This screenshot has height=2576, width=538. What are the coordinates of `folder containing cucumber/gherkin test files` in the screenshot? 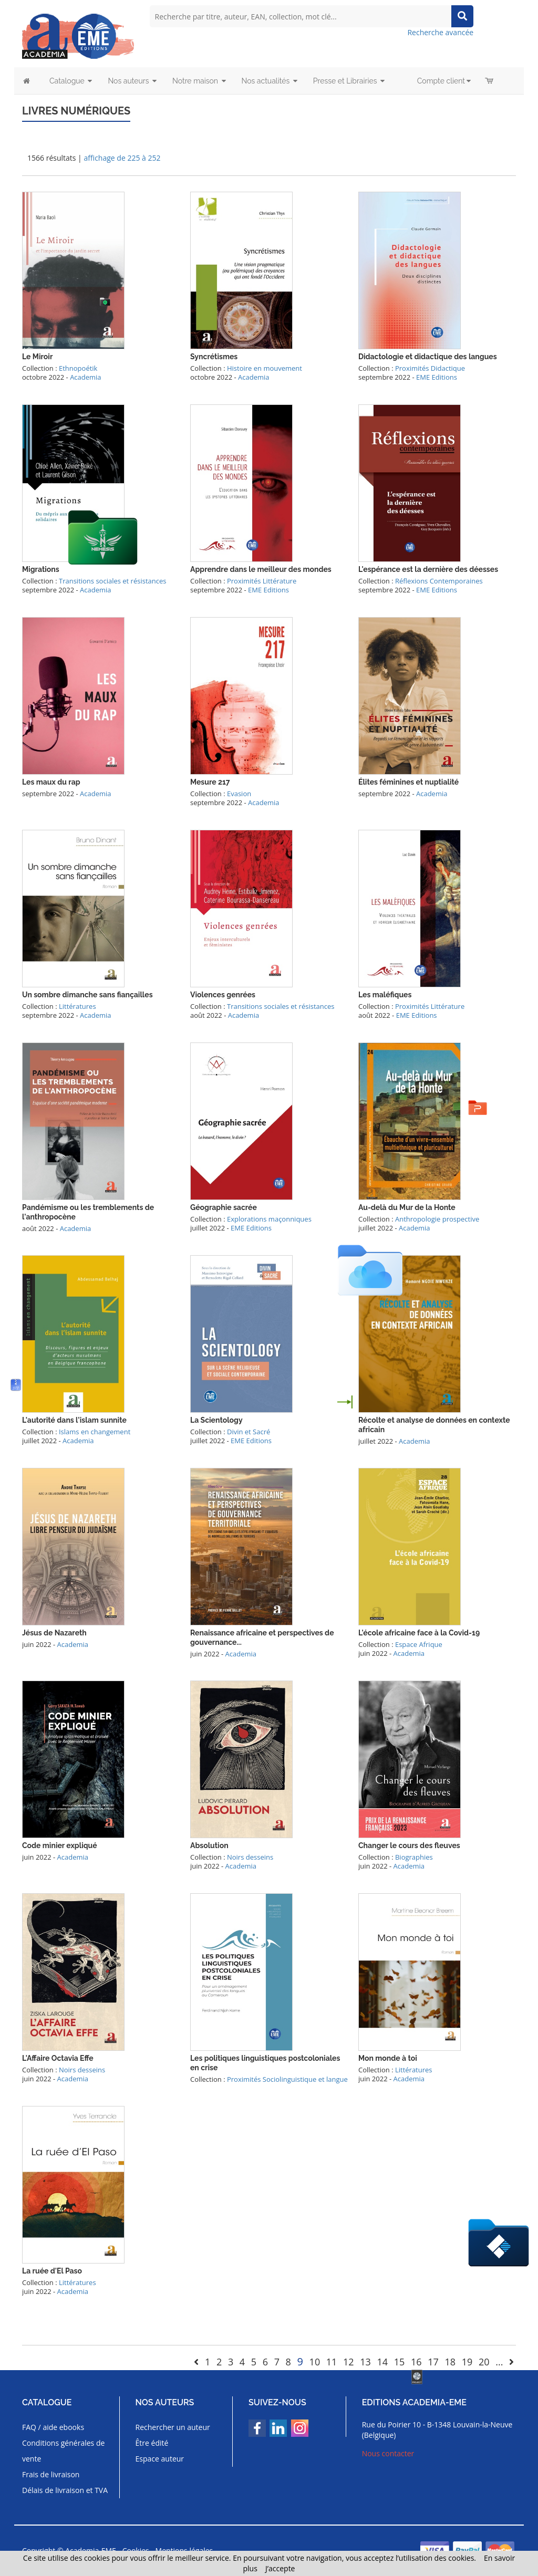 It's located at (105, 302).